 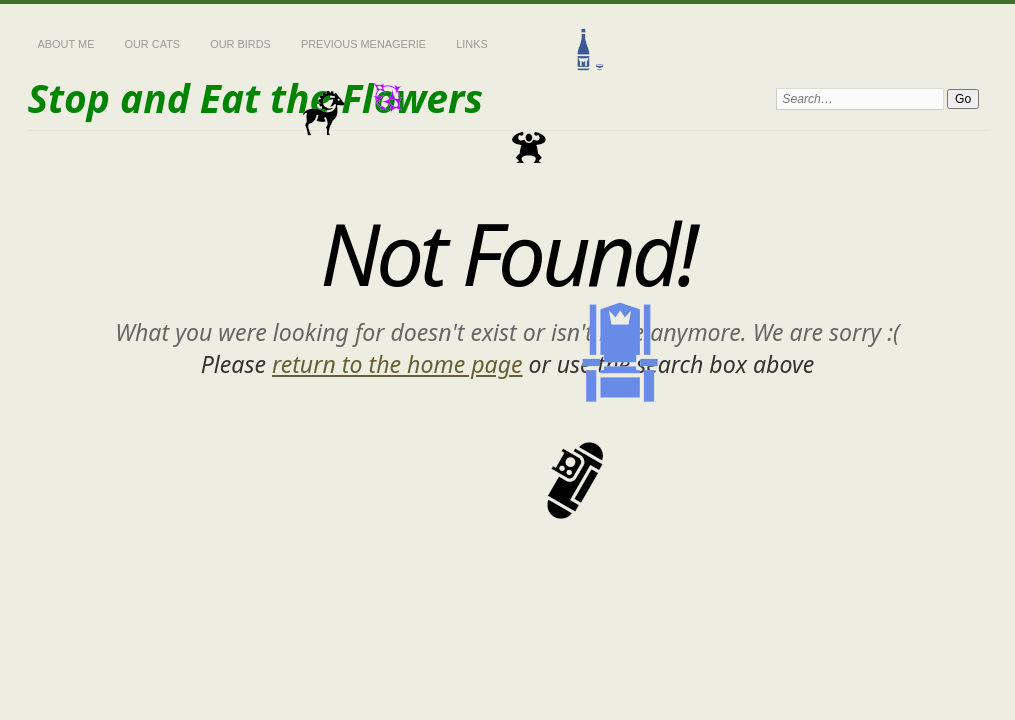 I want to click on indicates strength or power attribute in a game, so click(x=529, y=147).